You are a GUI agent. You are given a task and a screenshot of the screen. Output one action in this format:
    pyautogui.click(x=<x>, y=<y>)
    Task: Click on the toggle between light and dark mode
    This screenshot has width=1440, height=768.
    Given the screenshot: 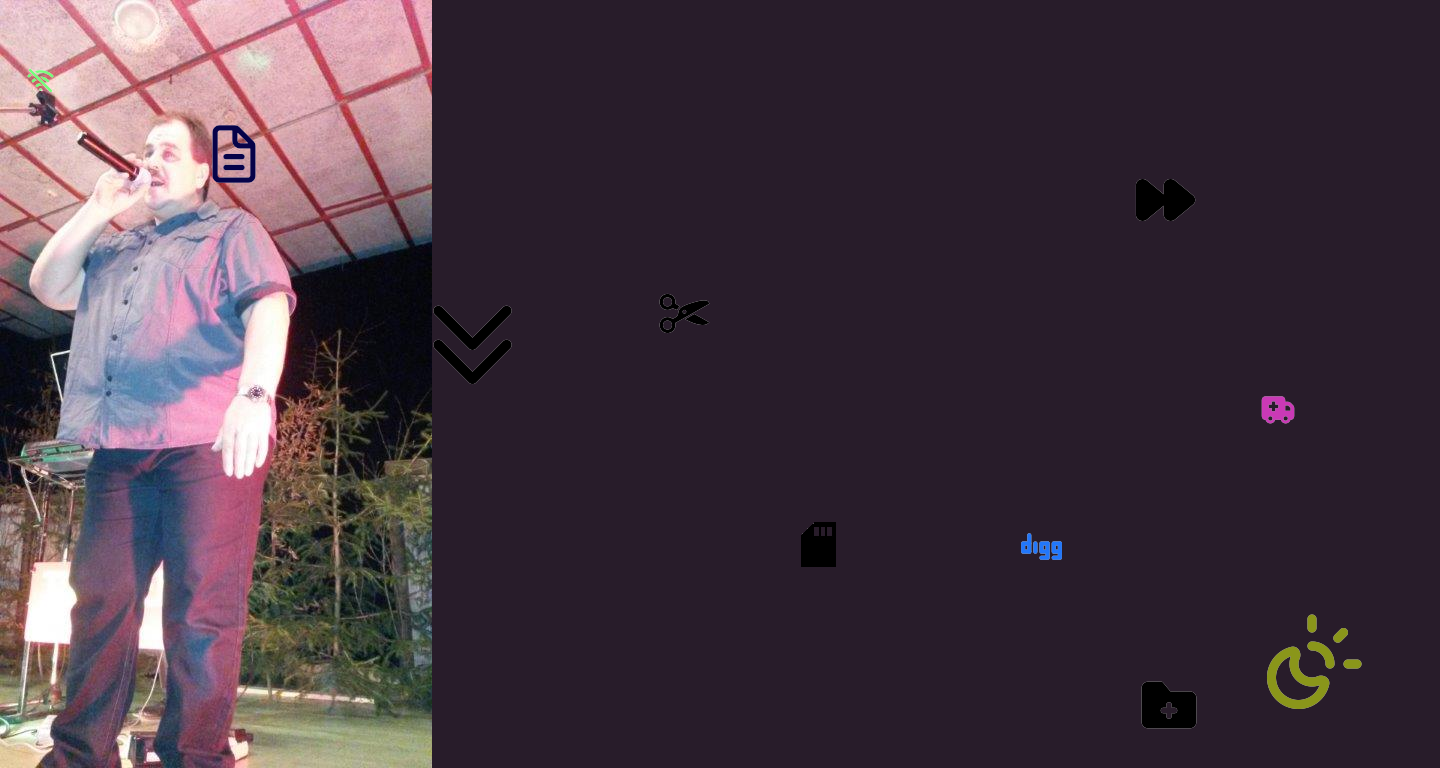 What is the action you would take?
    pyautogui.click(x=1312, y=664)
    